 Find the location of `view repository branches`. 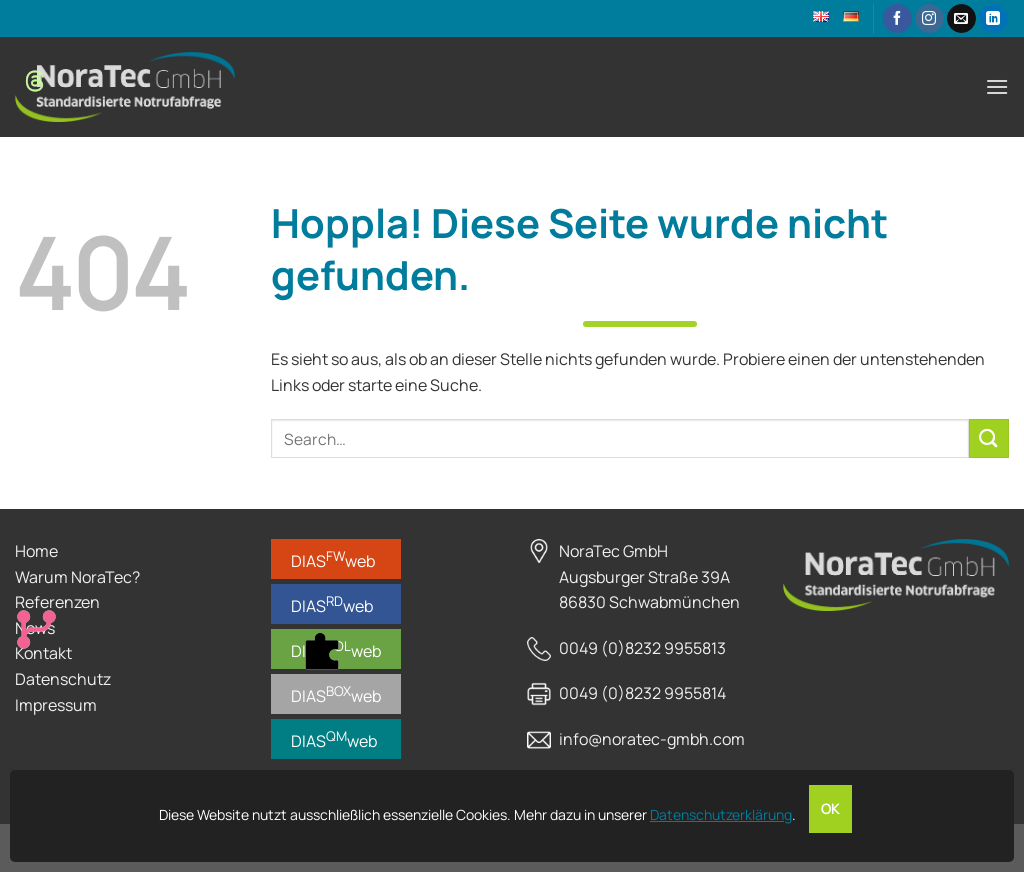

view repository branches is located at coordinates (36, 629).